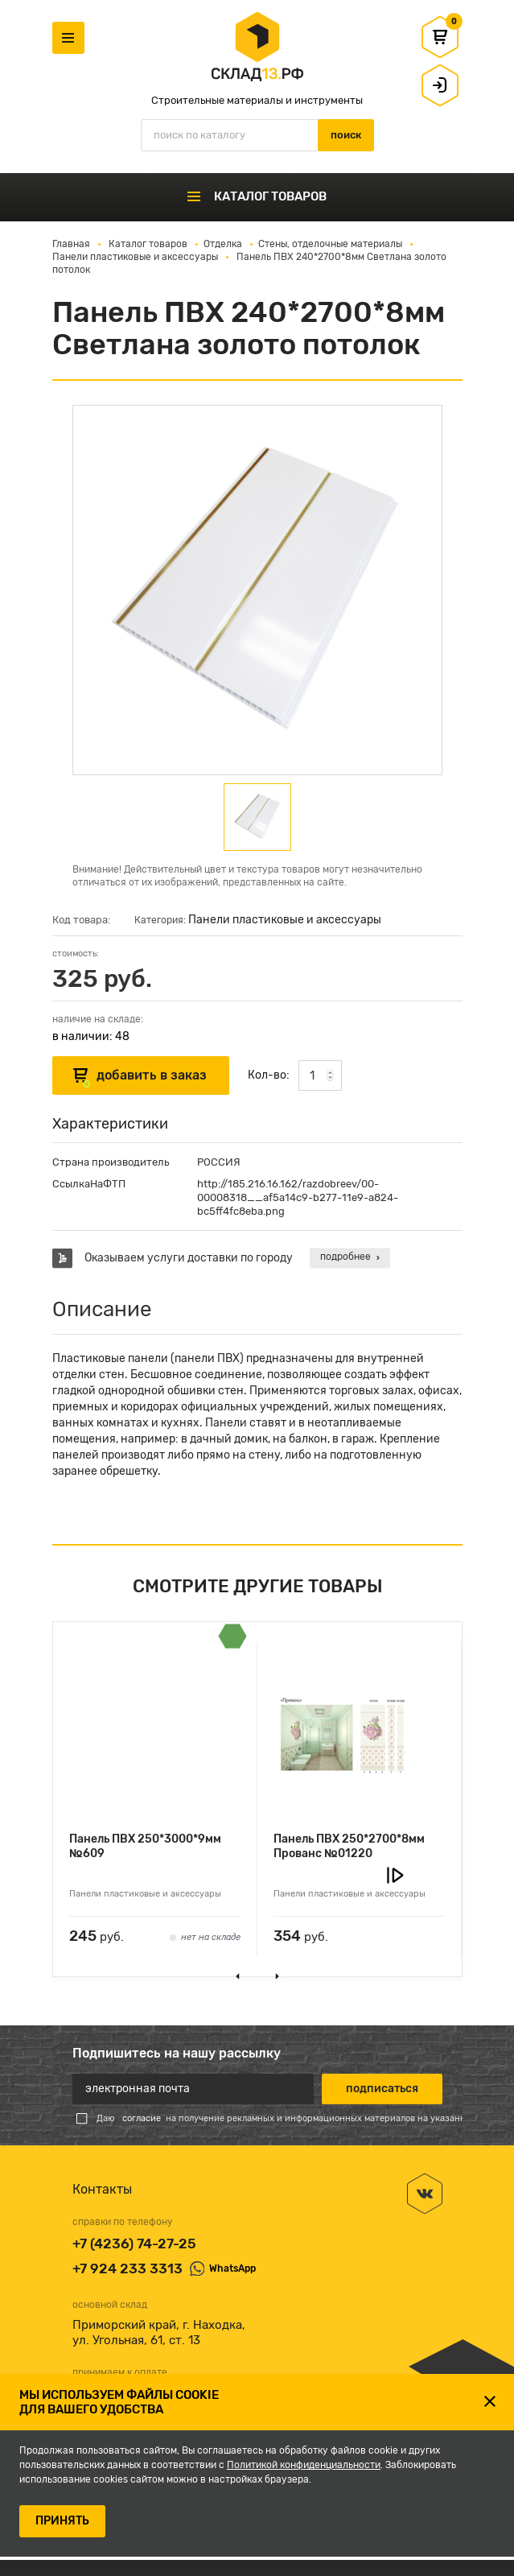 The width and height of the screenshot is (514, 2576). What do you see at coordinates (86, 1084) in the screenshot?
I see `indicates an unselected or empty state in a radio button` at bounding box center [86, 1084].